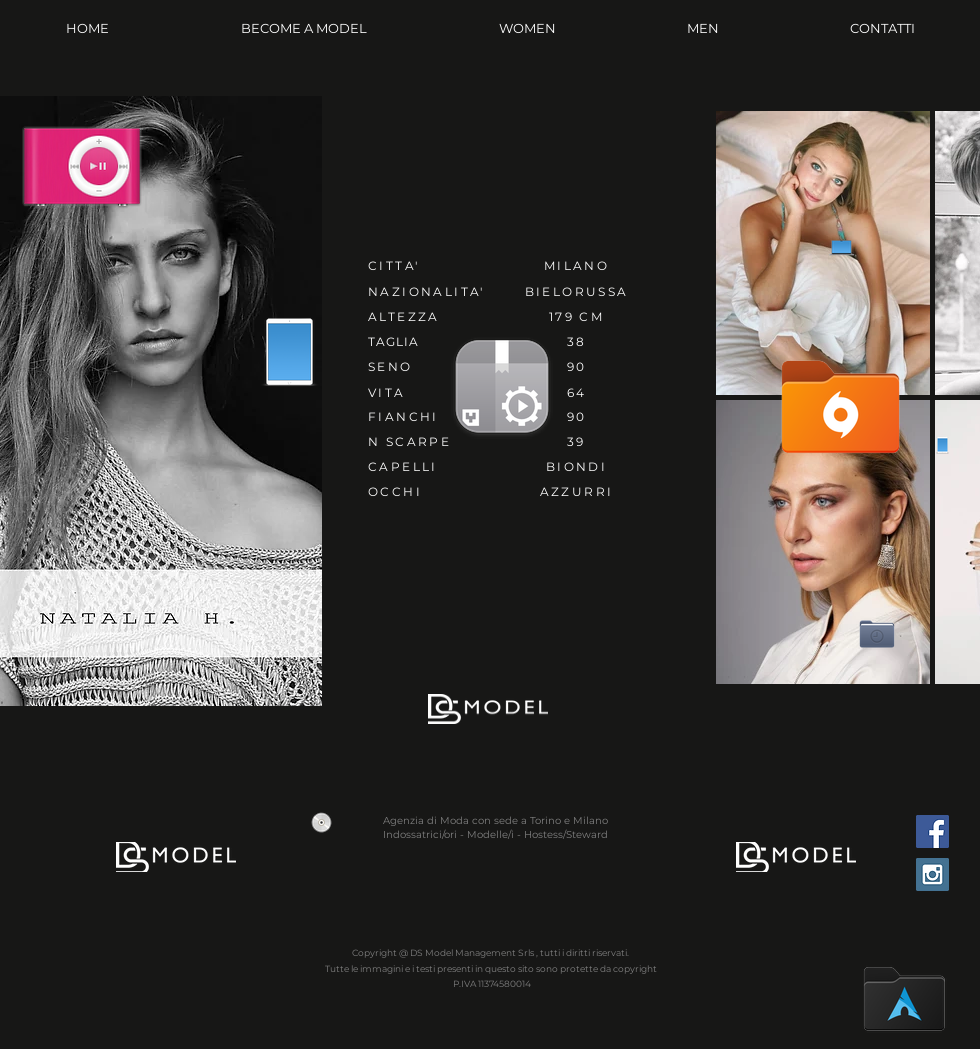 The image size is (980, 1049). What do you see at coordinates (502, 388) in the screenshot?
I see `access YaST AutoYaST system configuration` at bounding box center [502, 388].